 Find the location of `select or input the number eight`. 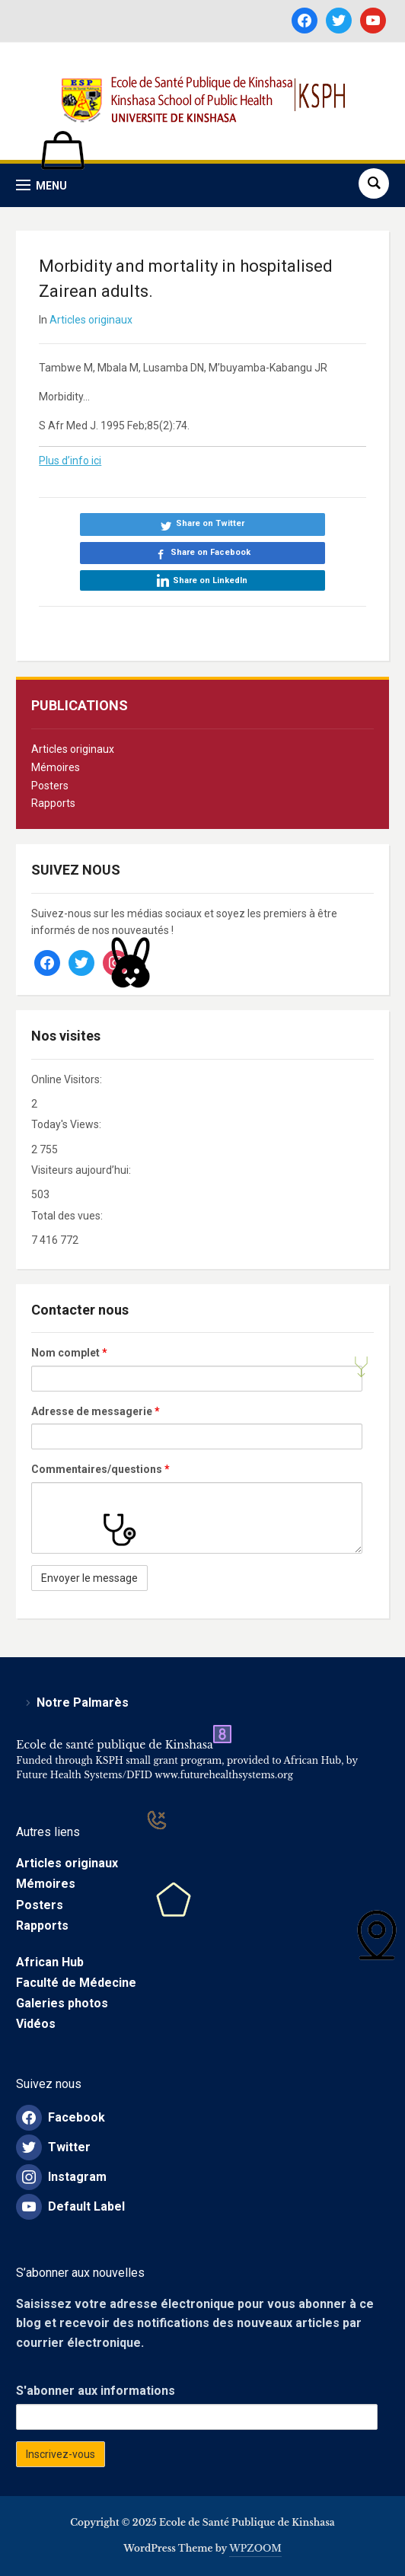

select or input the number eight is located at coordinates (222, 1734).